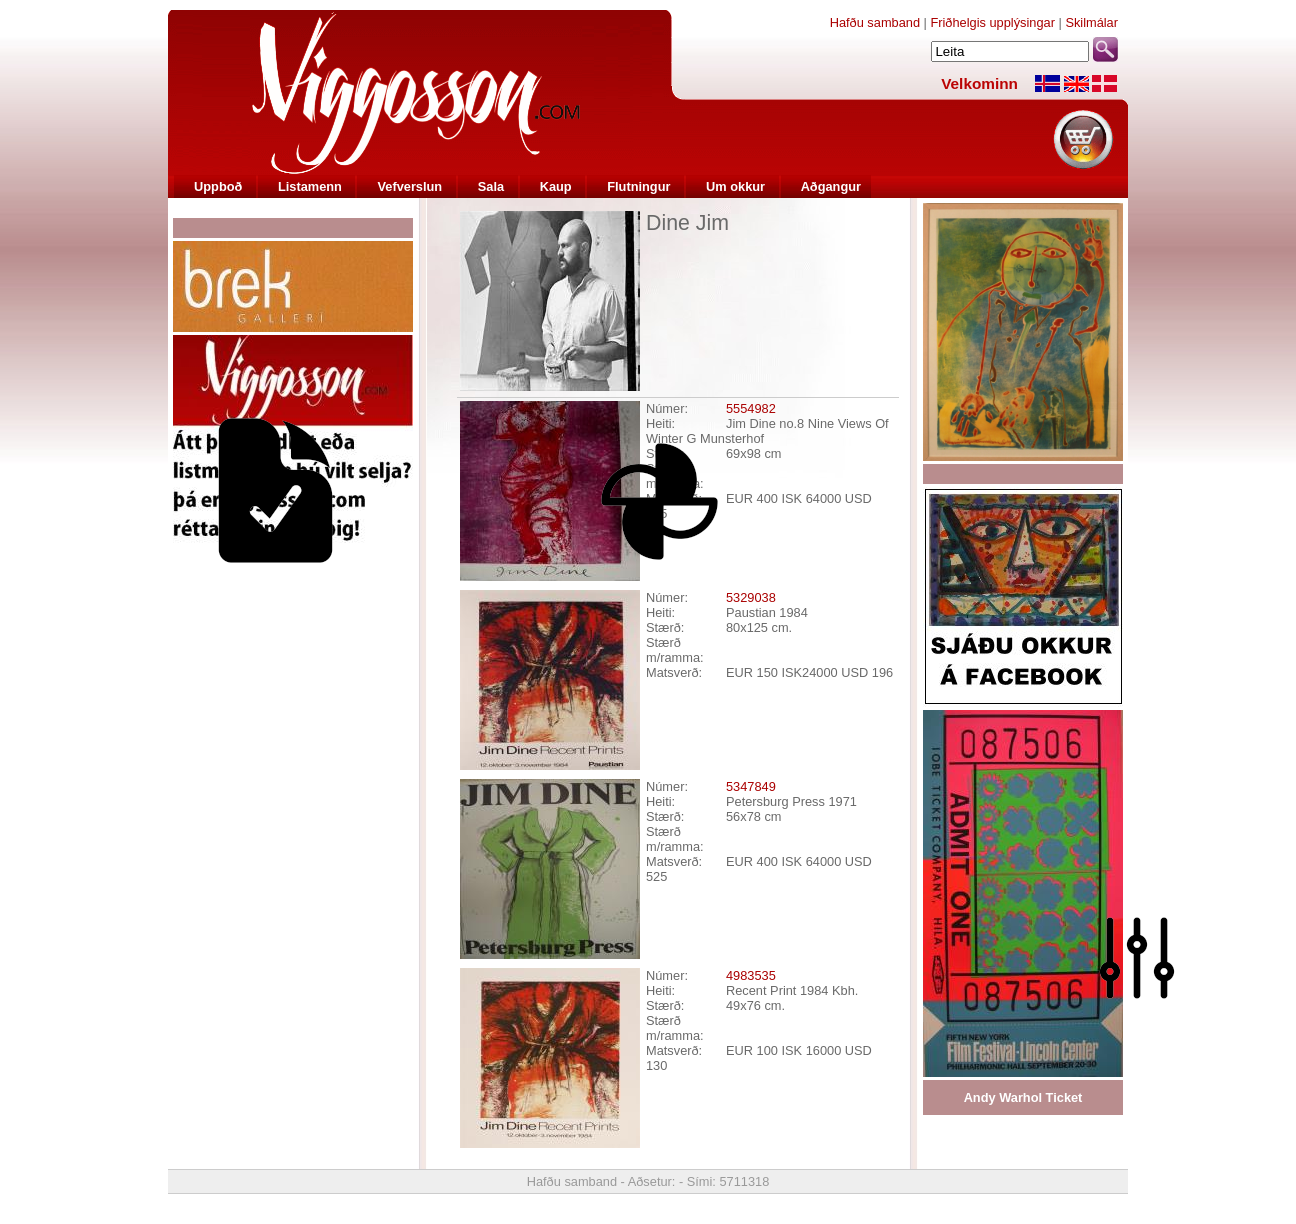 The height and width of the screenshot is (1224, 1296). I want to click on open google photos, so click(659, 501).